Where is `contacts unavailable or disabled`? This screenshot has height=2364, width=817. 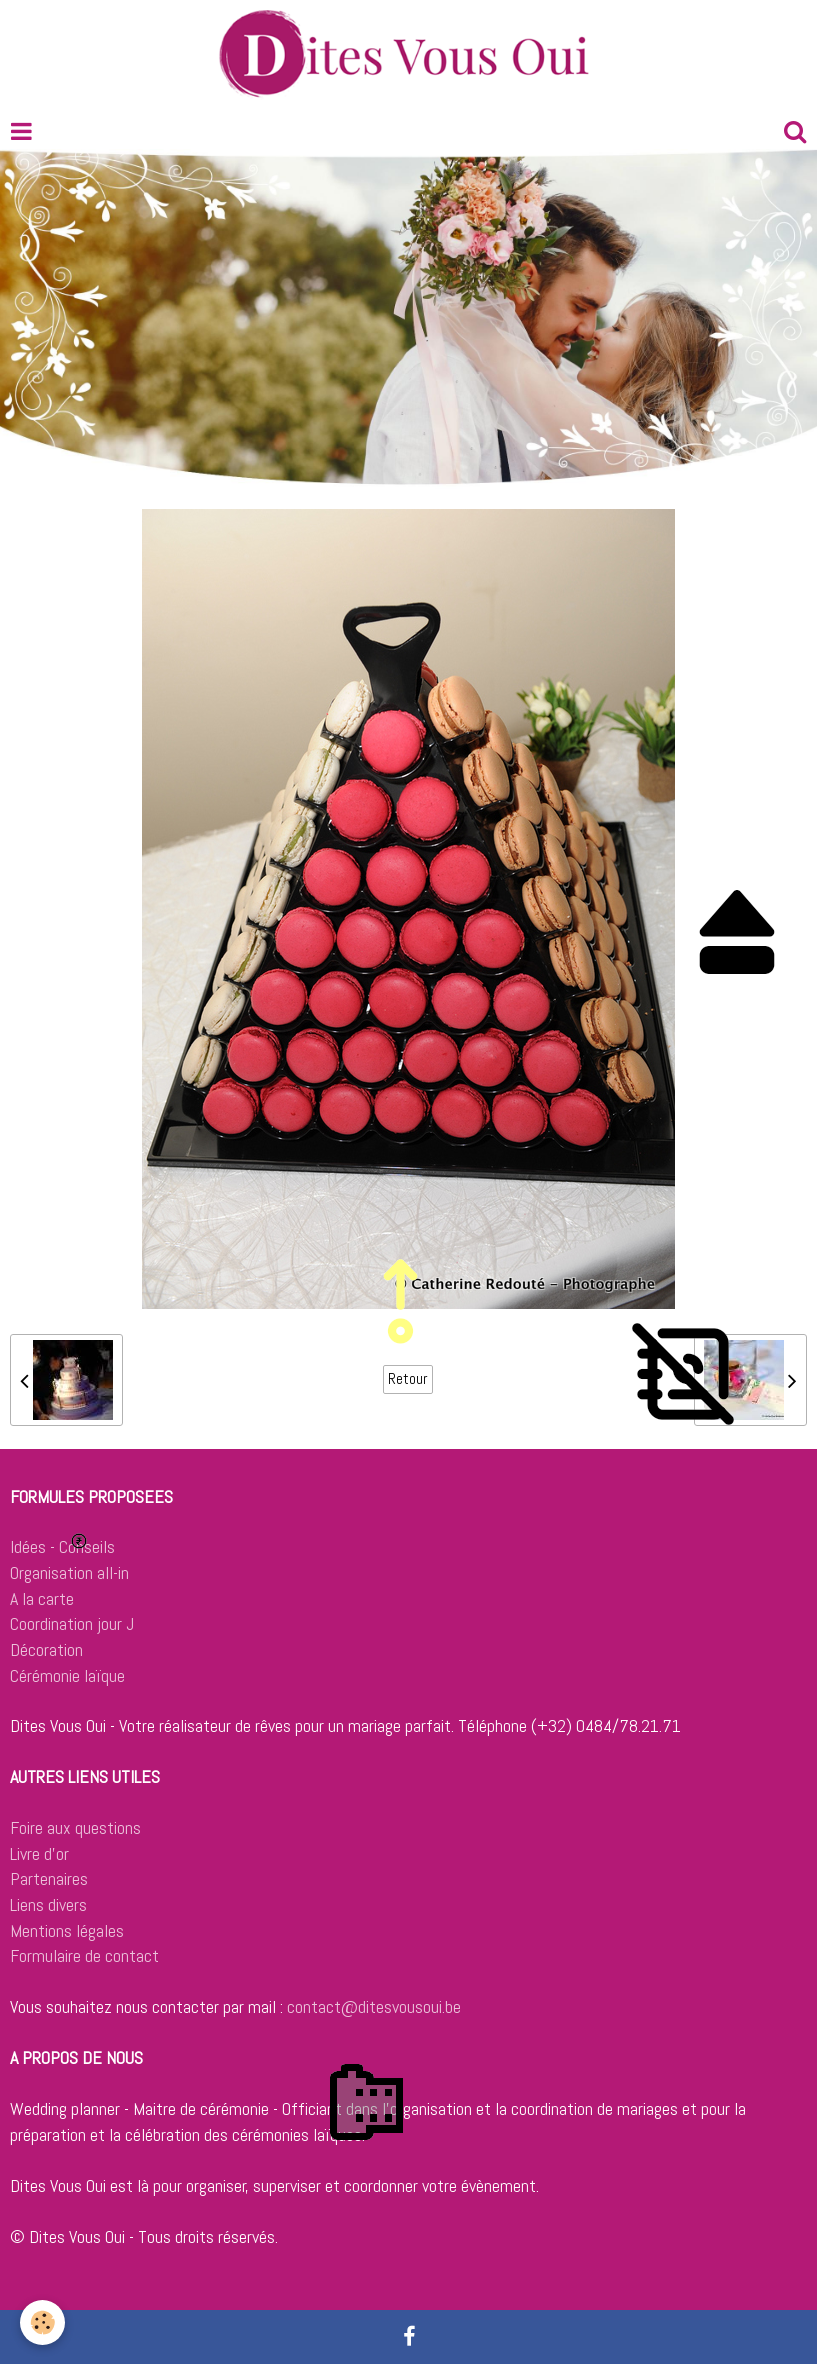
contacts unavailable or disabled is located at coordinates (683, 1374).